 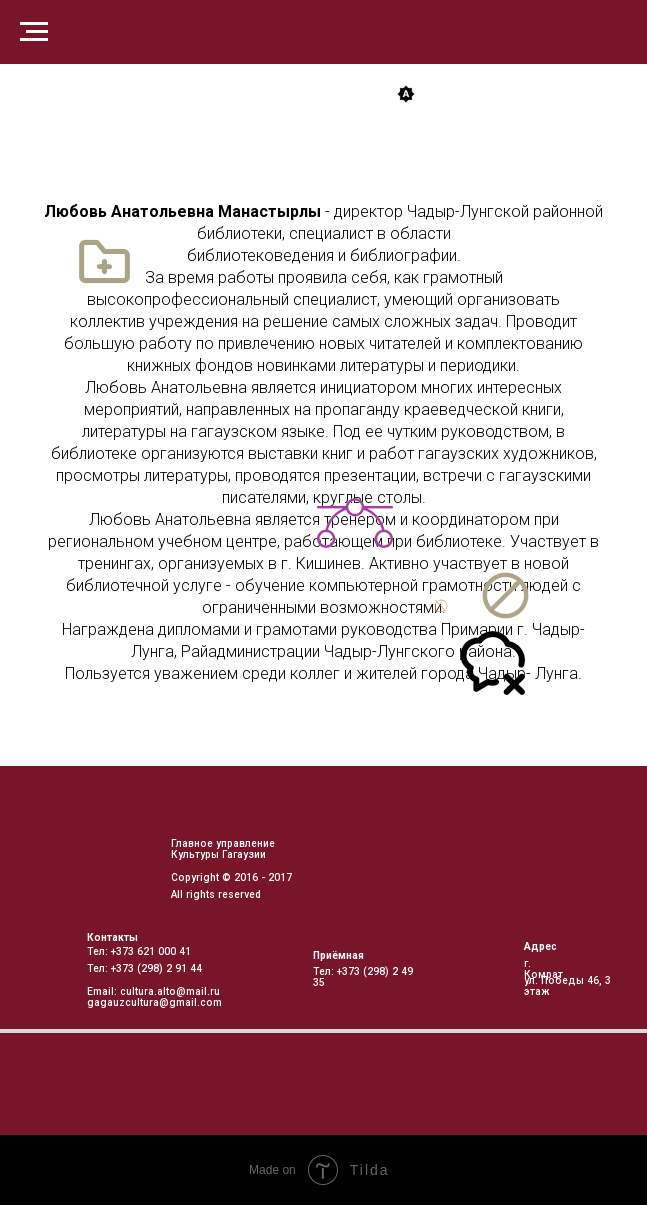 I want to click on create a new folder, so click(x=104, y=261).